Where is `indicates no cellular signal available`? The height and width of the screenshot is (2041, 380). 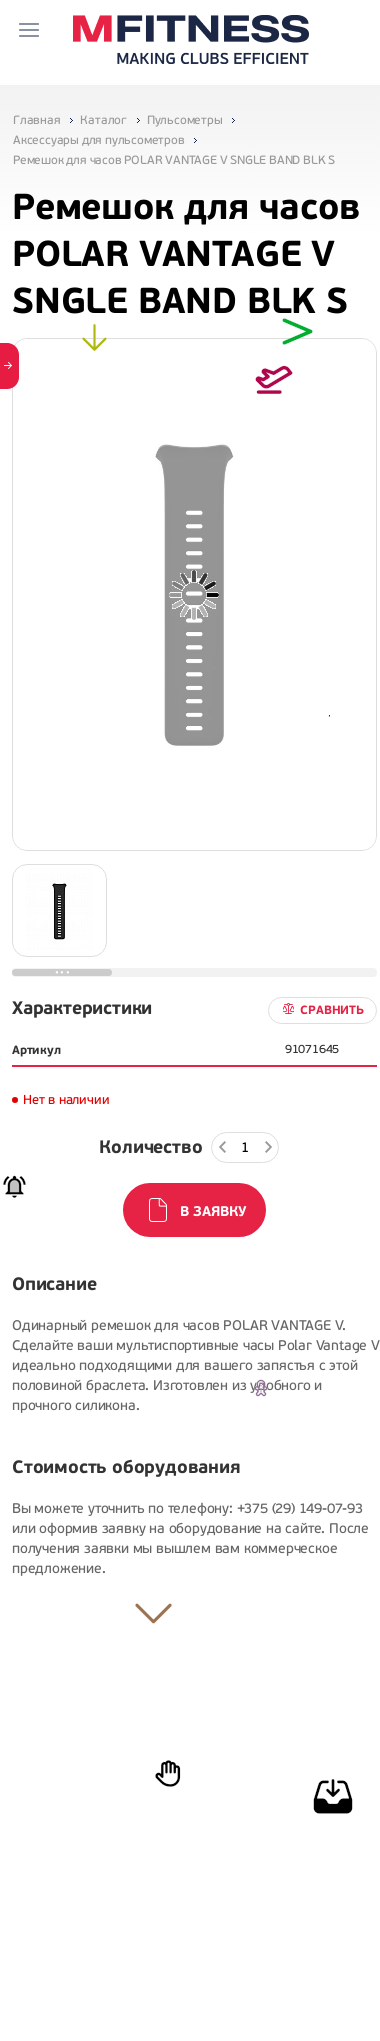
indicates no cellular signal available is located at coordinates (337, 710).